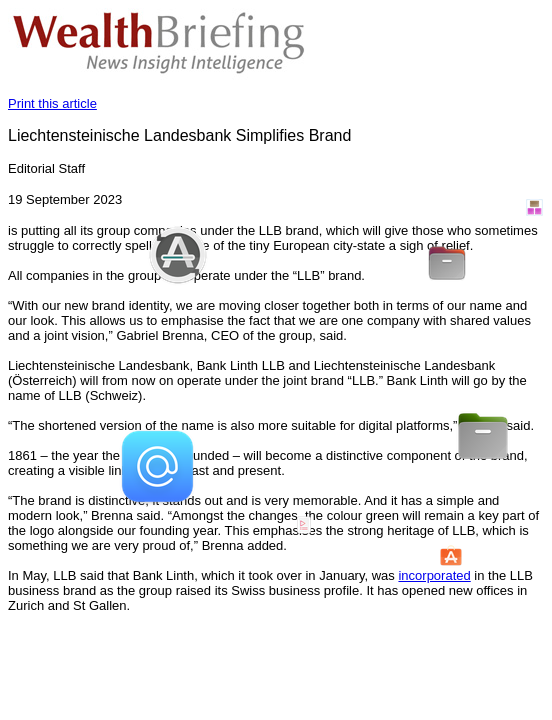  What do you see at coordinates (451, 557) in the screenshot?
I see `open the software center to browse and install apps` at bounding box center [451, 557].